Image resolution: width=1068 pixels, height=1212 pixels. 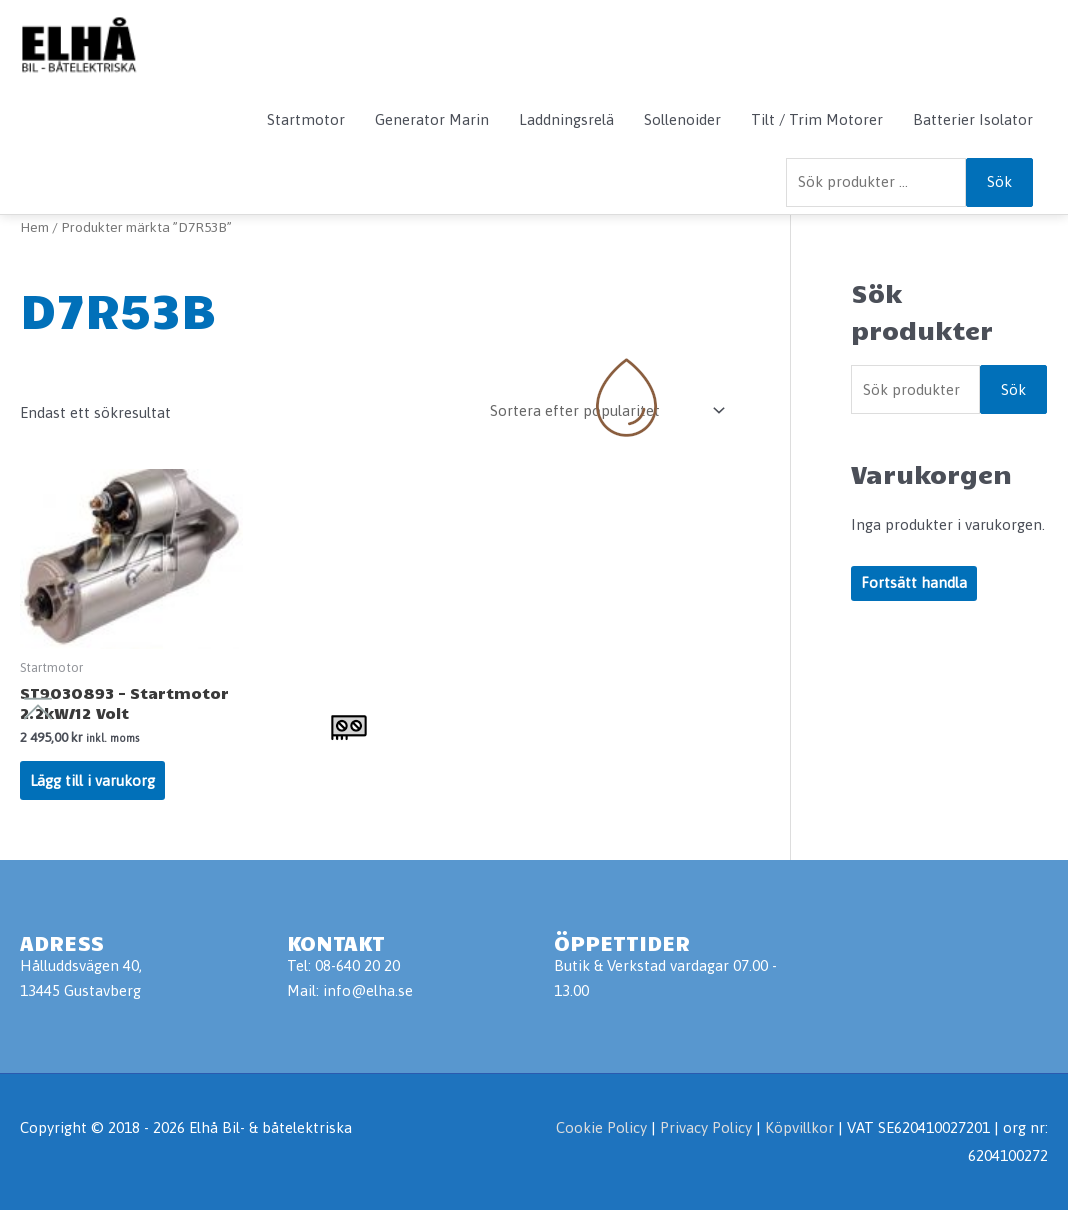 I want to click on adjust water or hydration settings, so click(x=626, y=400).